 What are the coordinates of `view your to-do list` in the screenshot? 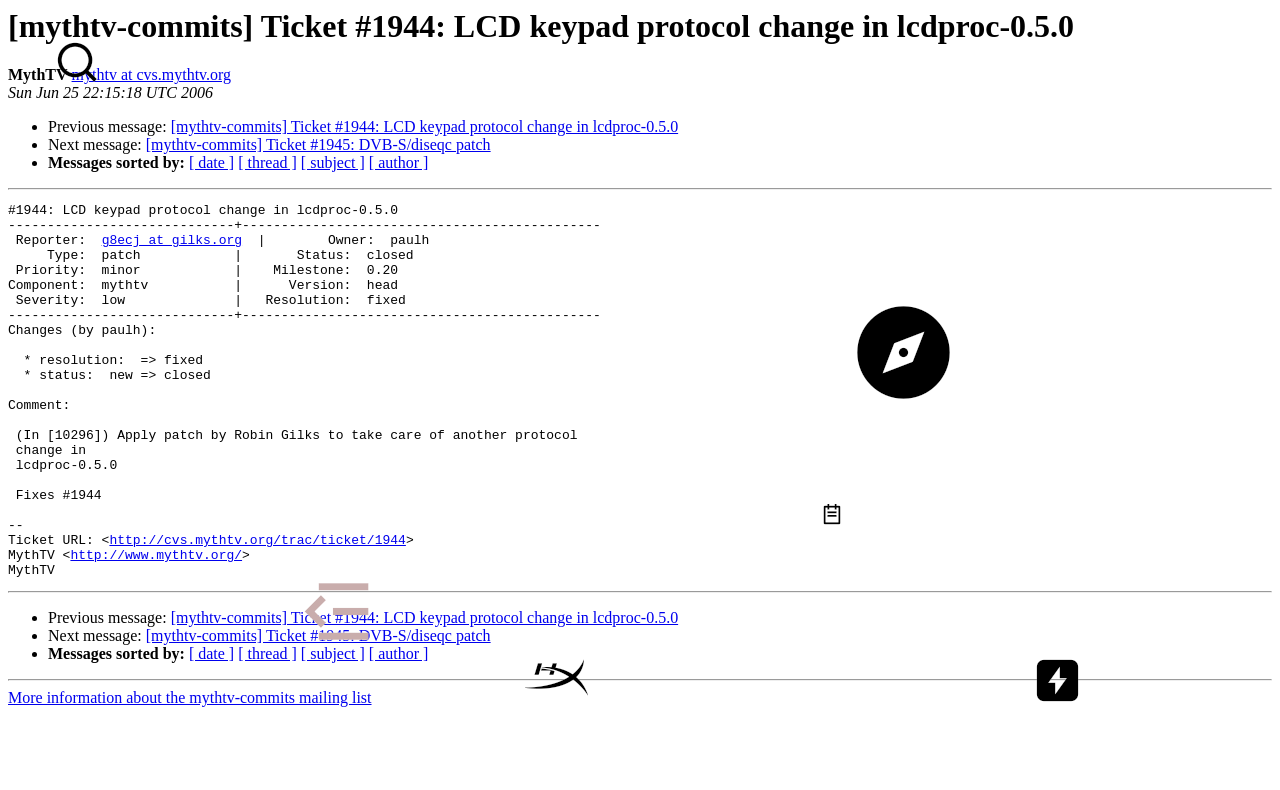 It's located at (832, 515).